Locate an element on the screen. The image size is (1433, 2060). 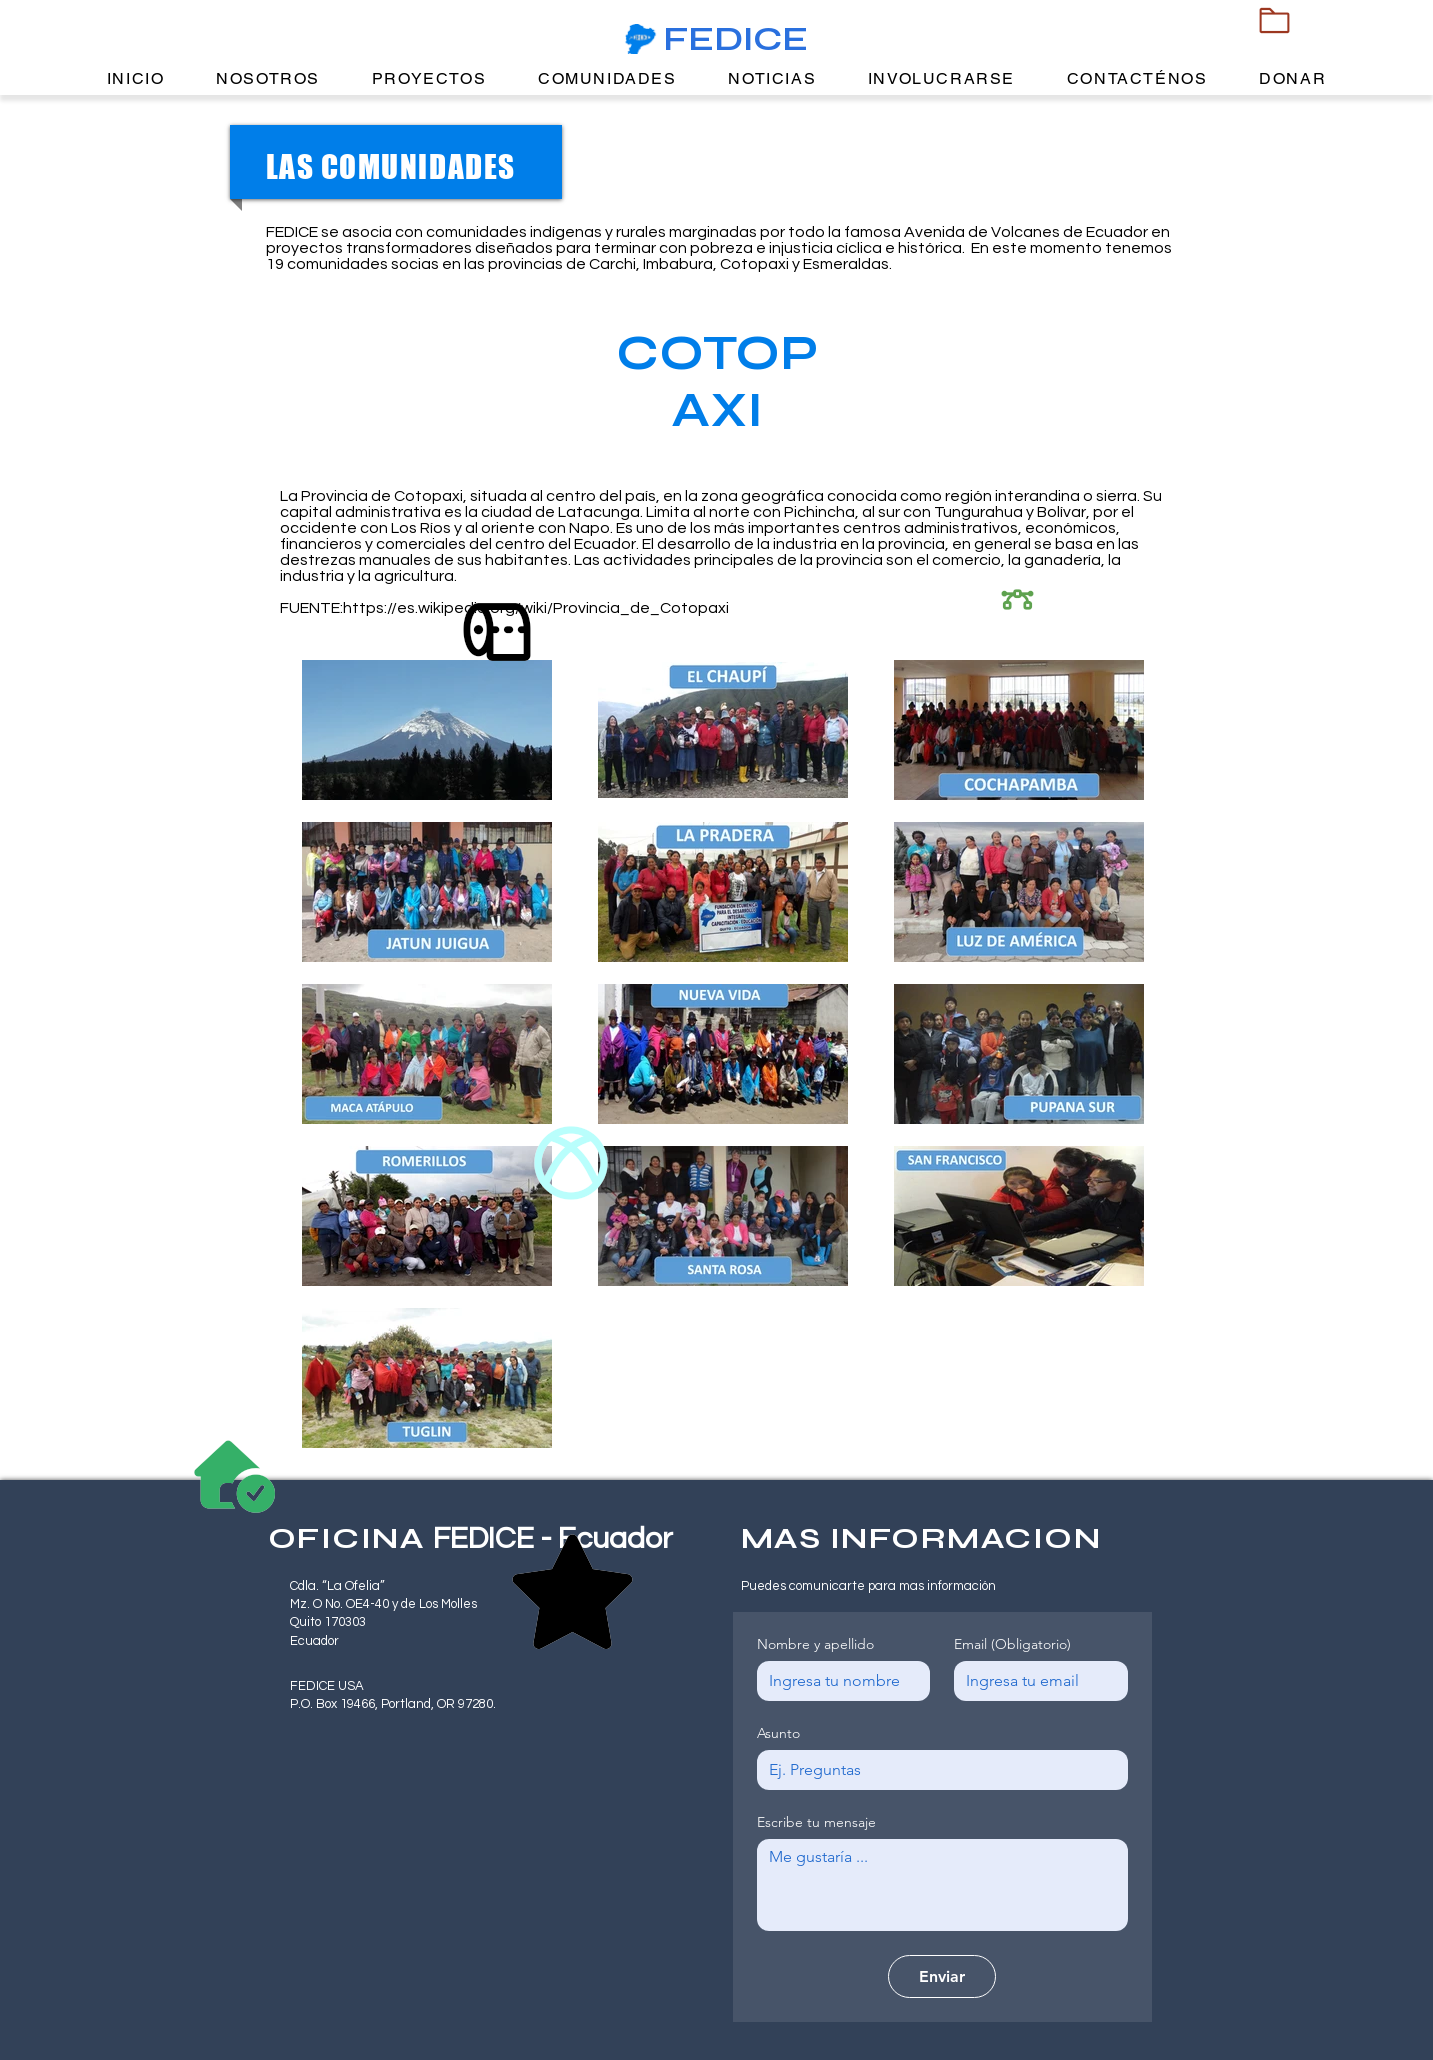
xbox brand logo is located at coordinates (571, 1163).